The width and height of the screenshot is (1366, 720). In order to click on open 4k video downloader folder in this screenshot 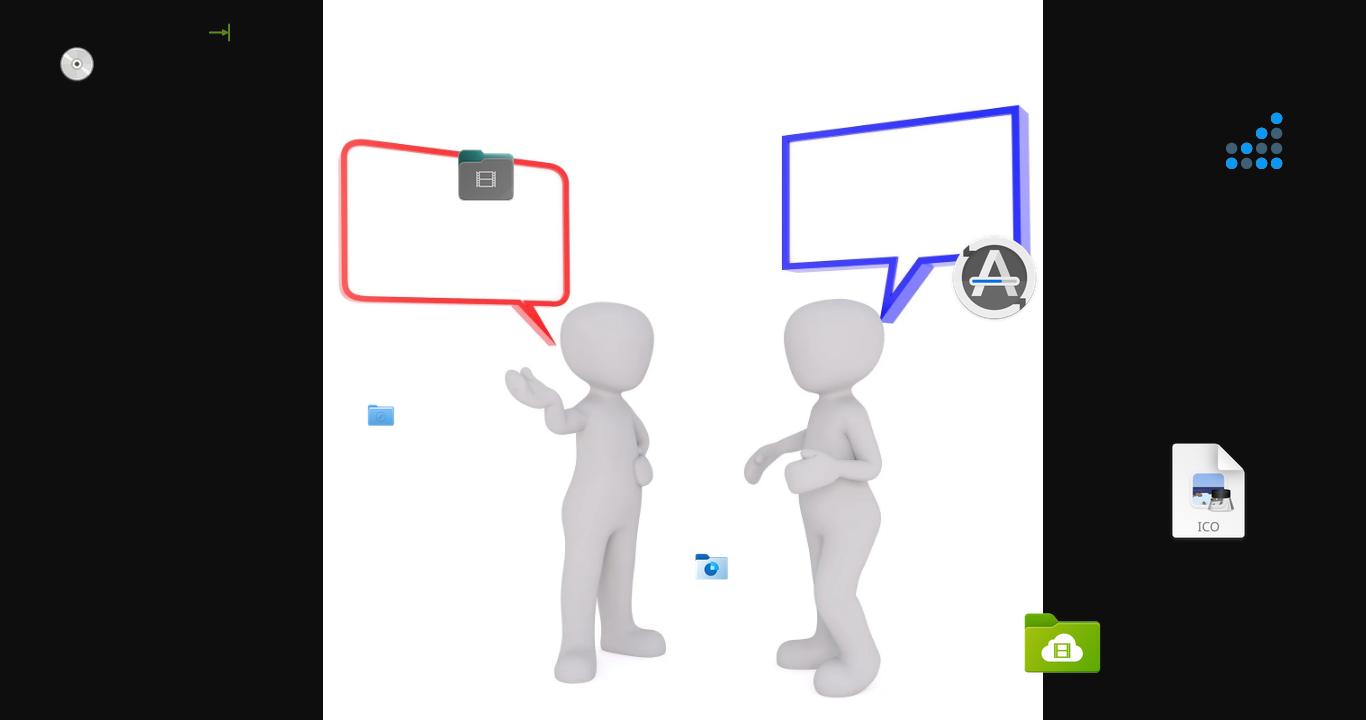, I will do `click(1062, 645)`.